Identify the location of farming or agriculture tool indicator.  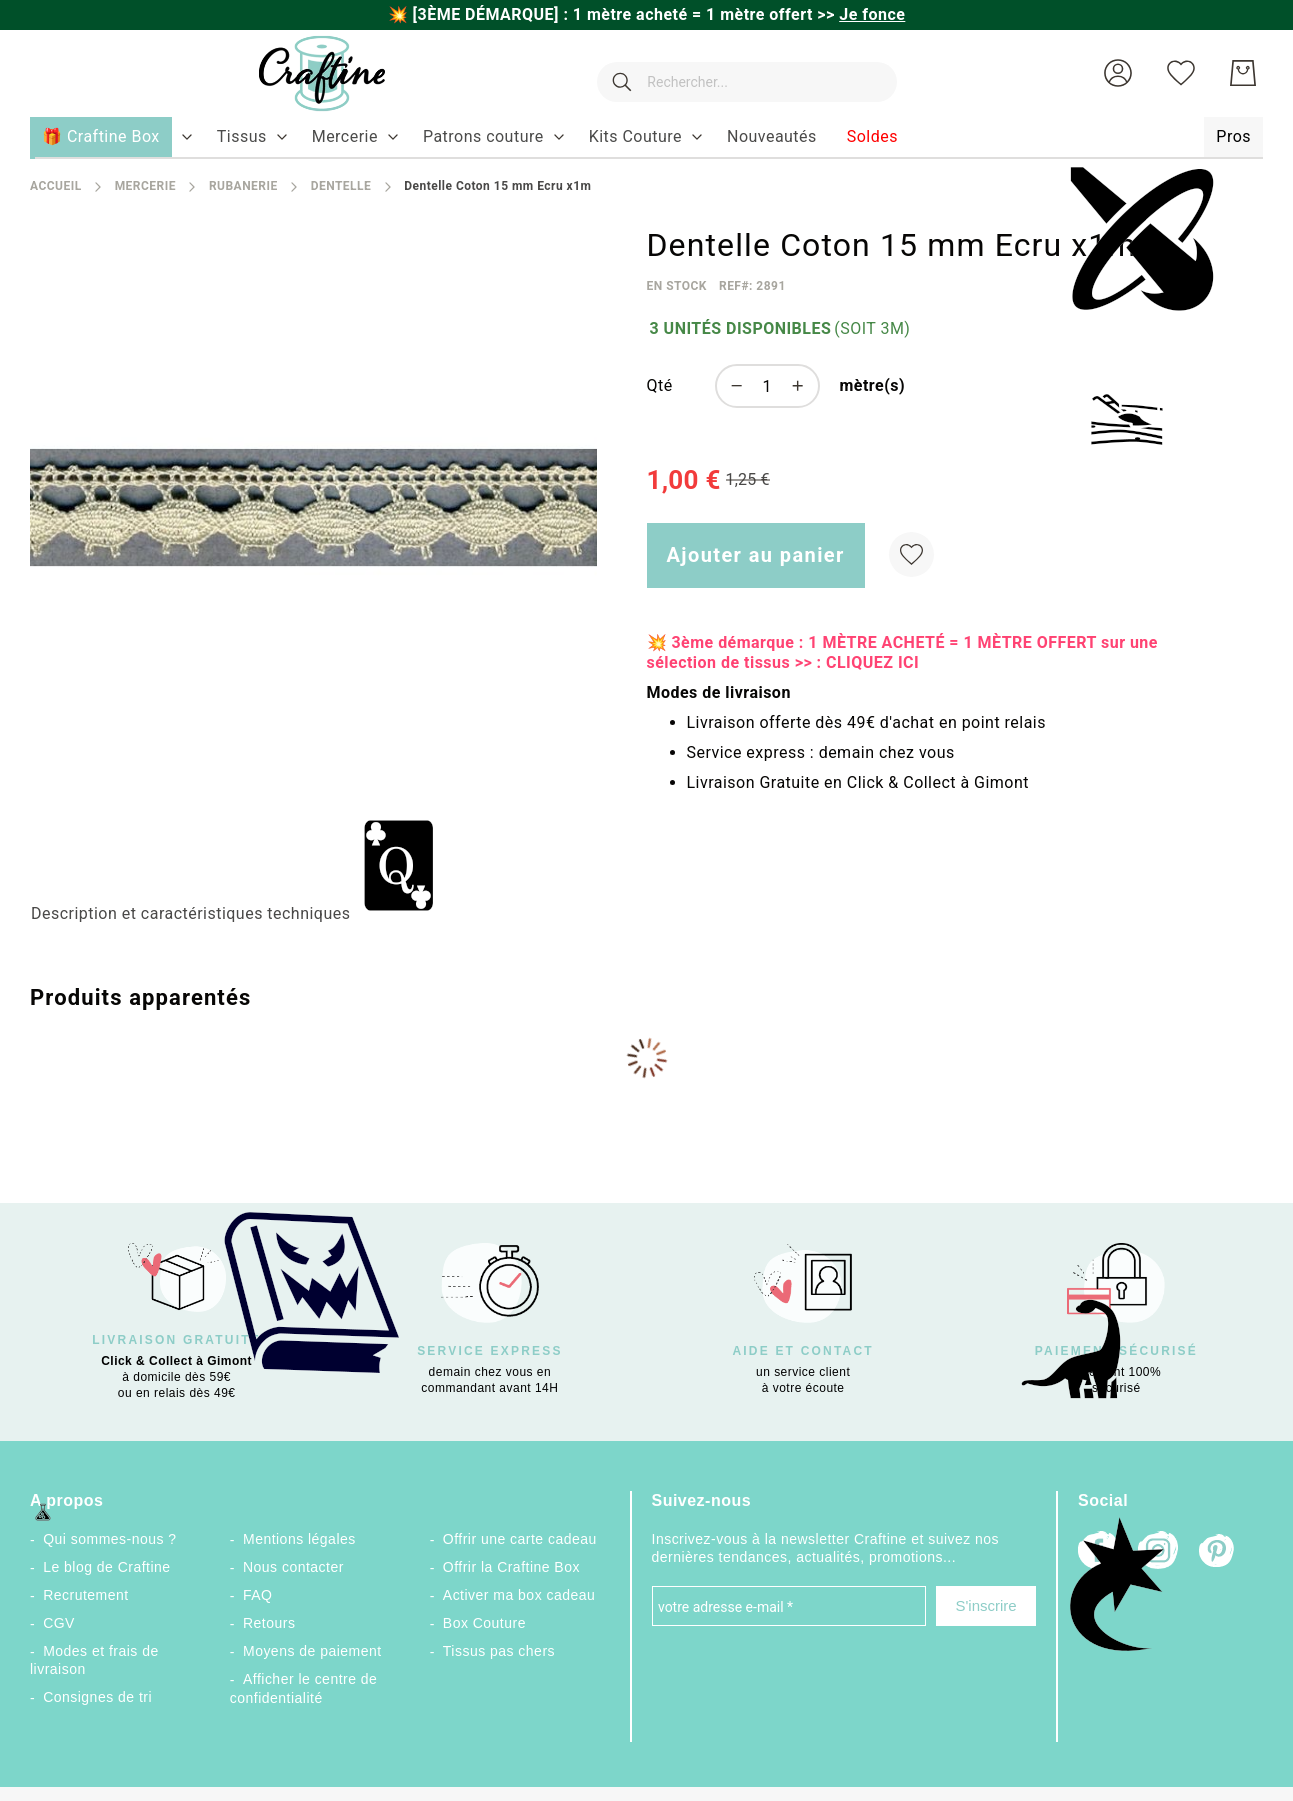
(1127, 409).